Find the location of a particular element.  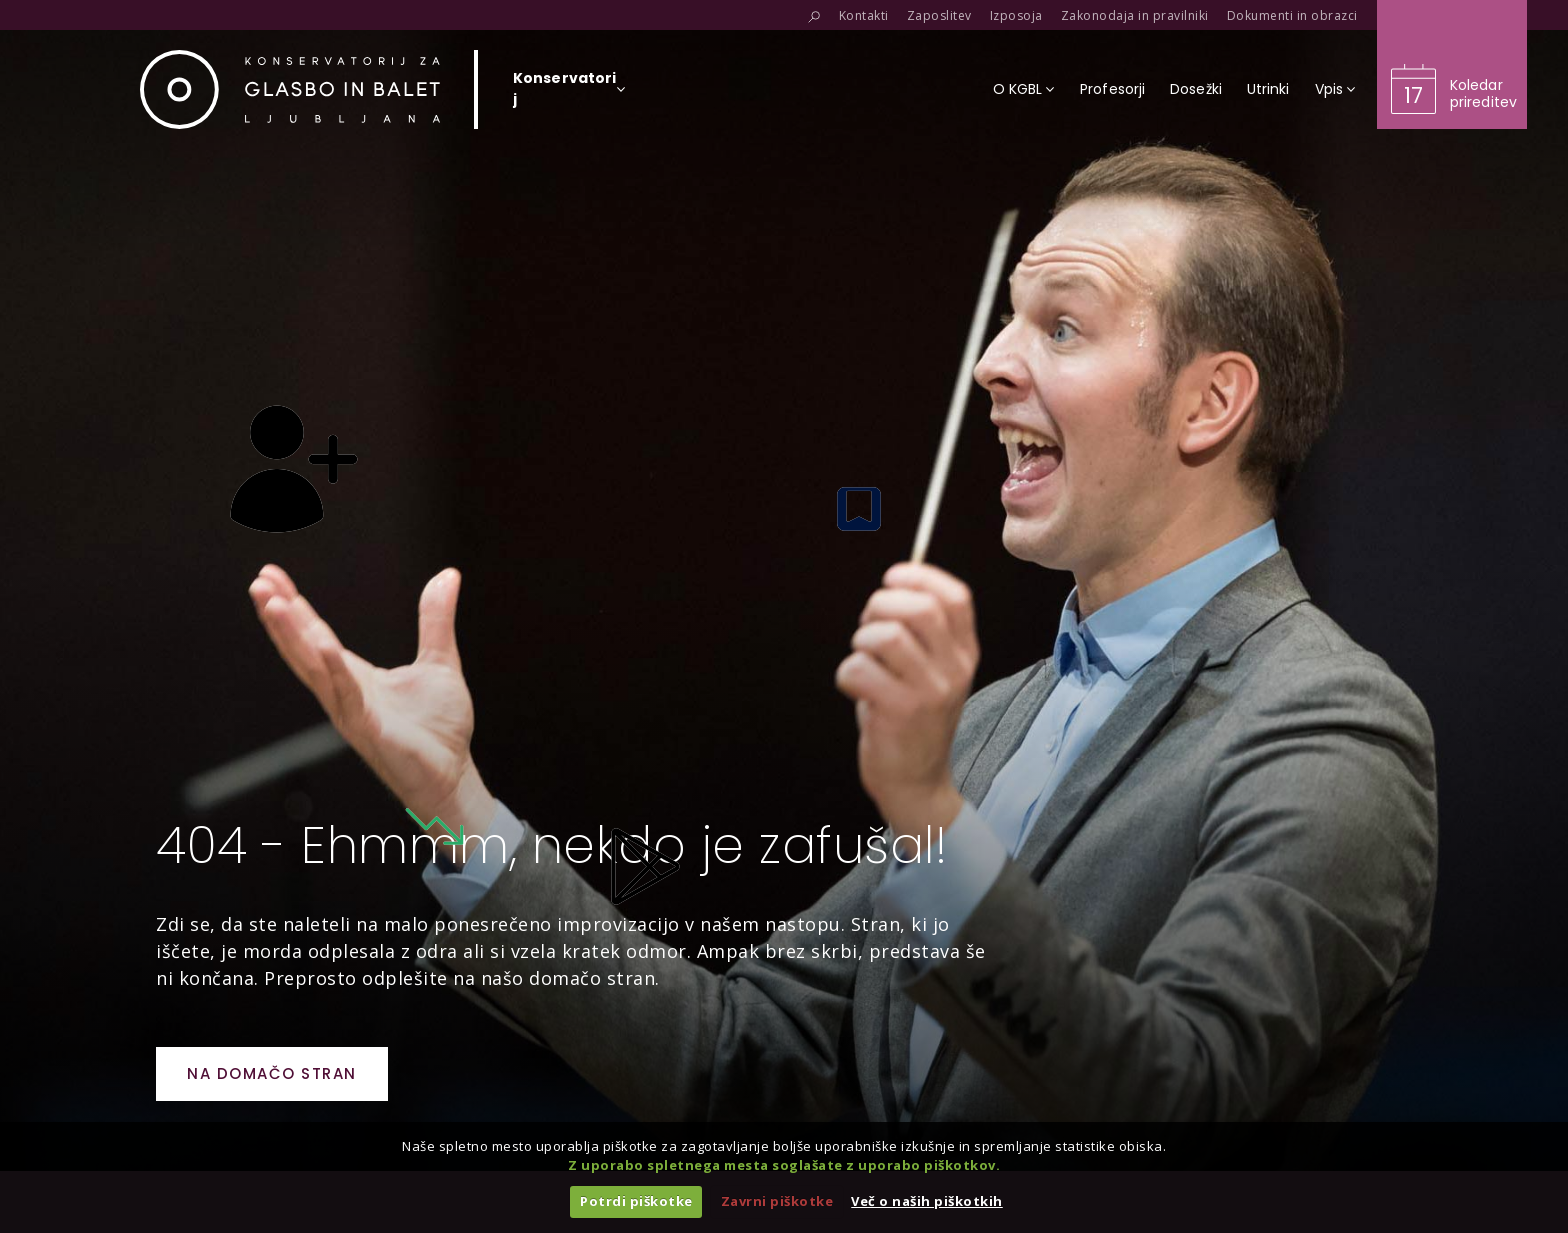

open google play store is located at coordinates (638, 866).